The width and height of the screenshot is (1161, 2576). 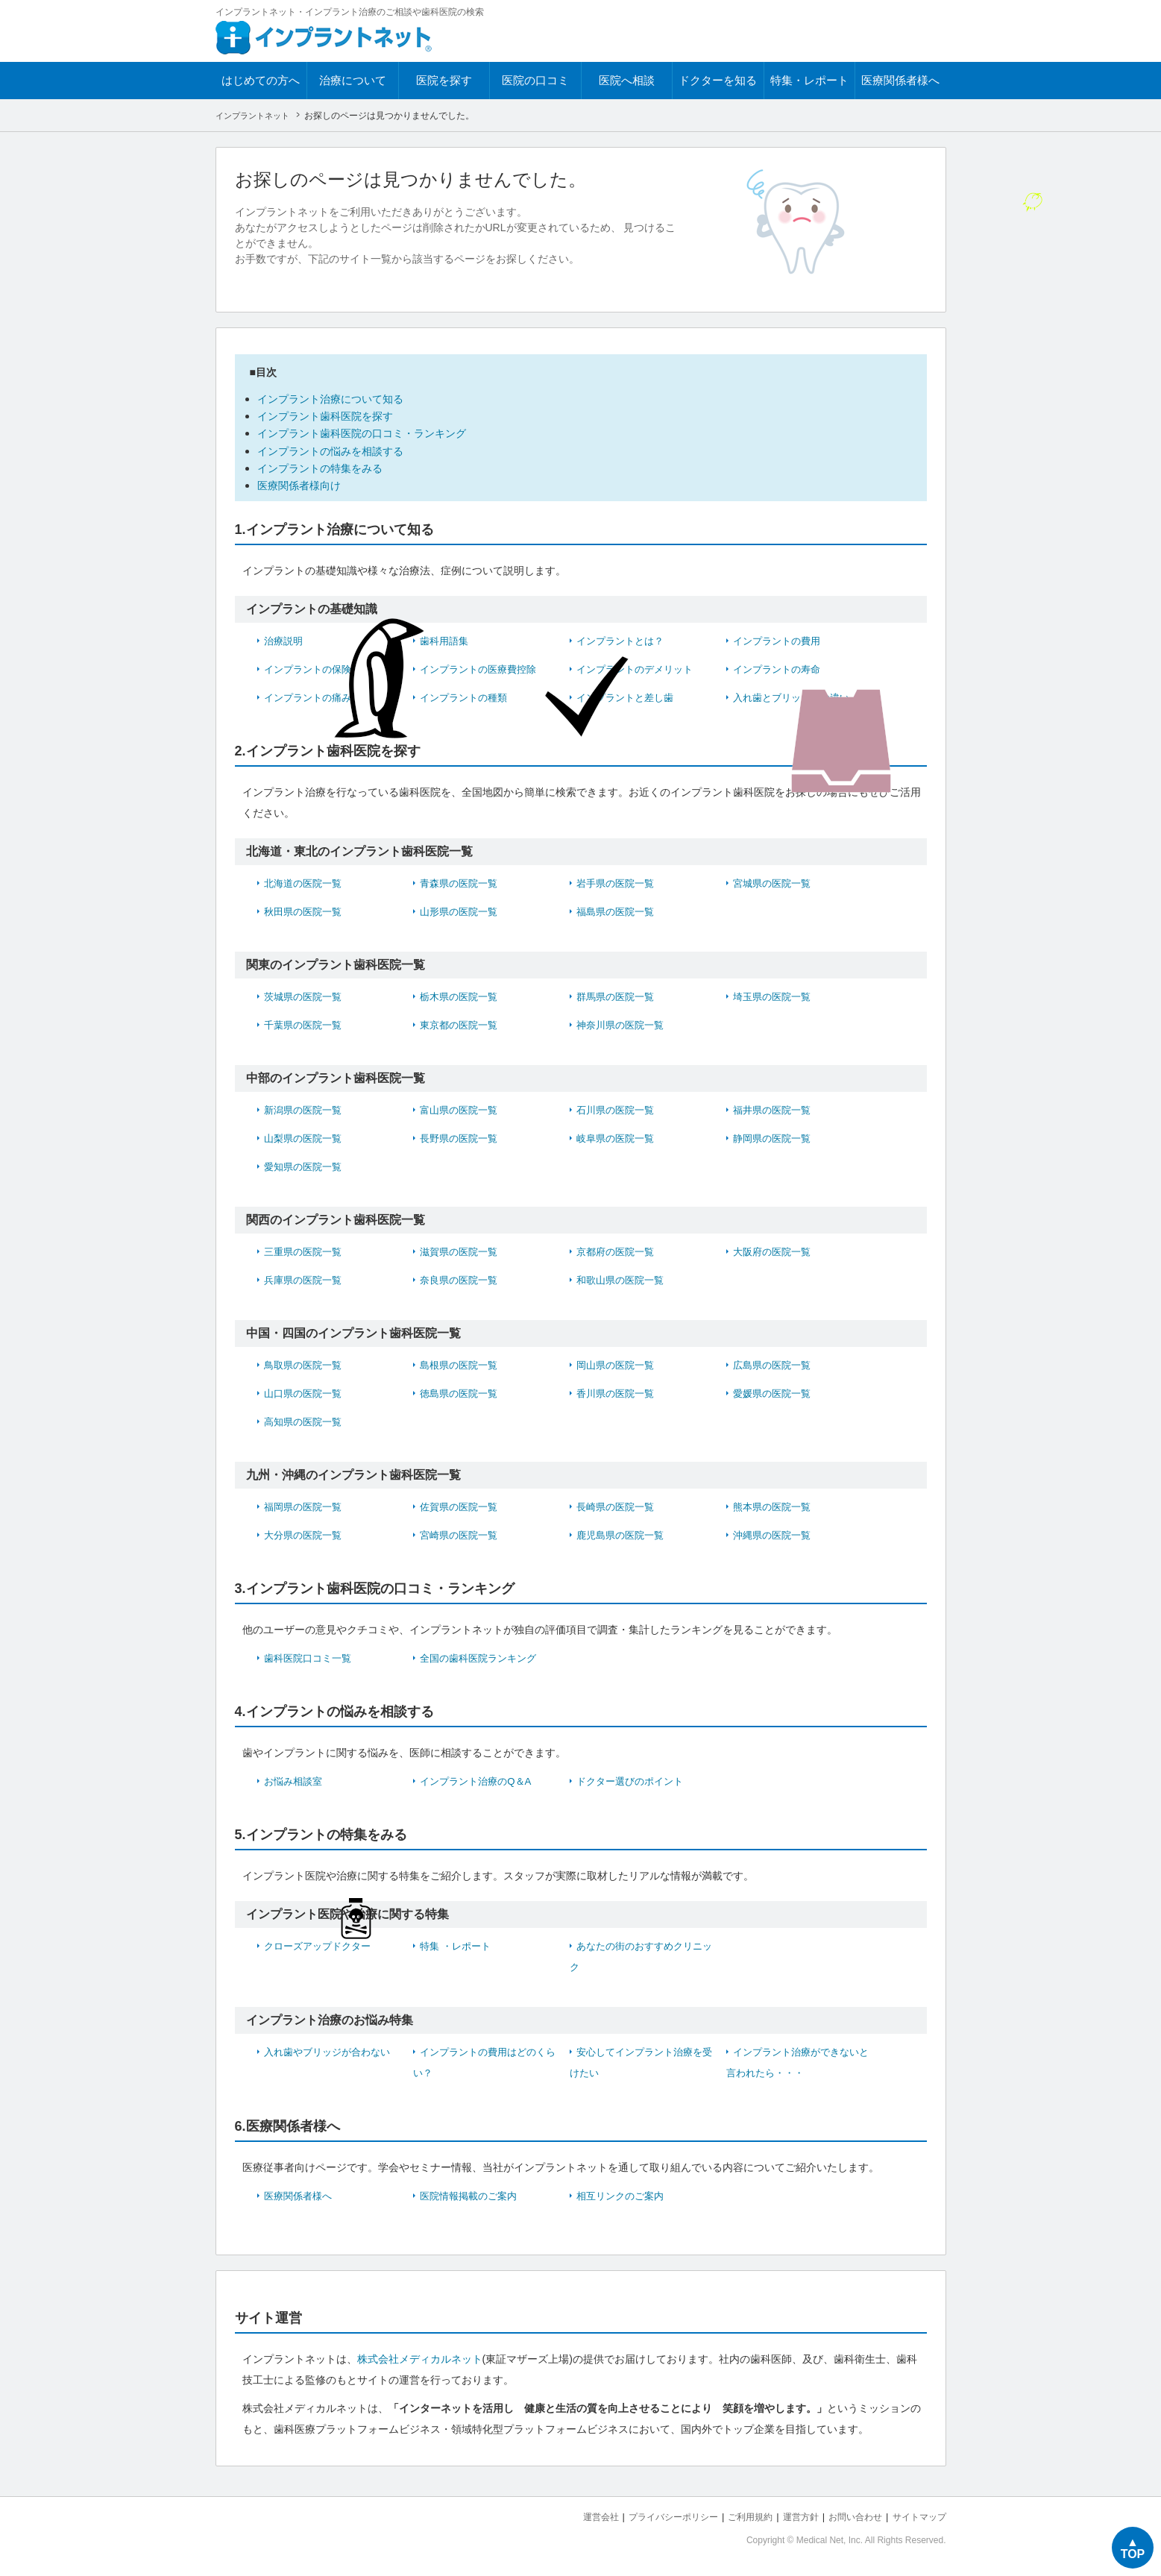 I want to click on poison or toxic item in game inventory, so click(x=356, y=1918).